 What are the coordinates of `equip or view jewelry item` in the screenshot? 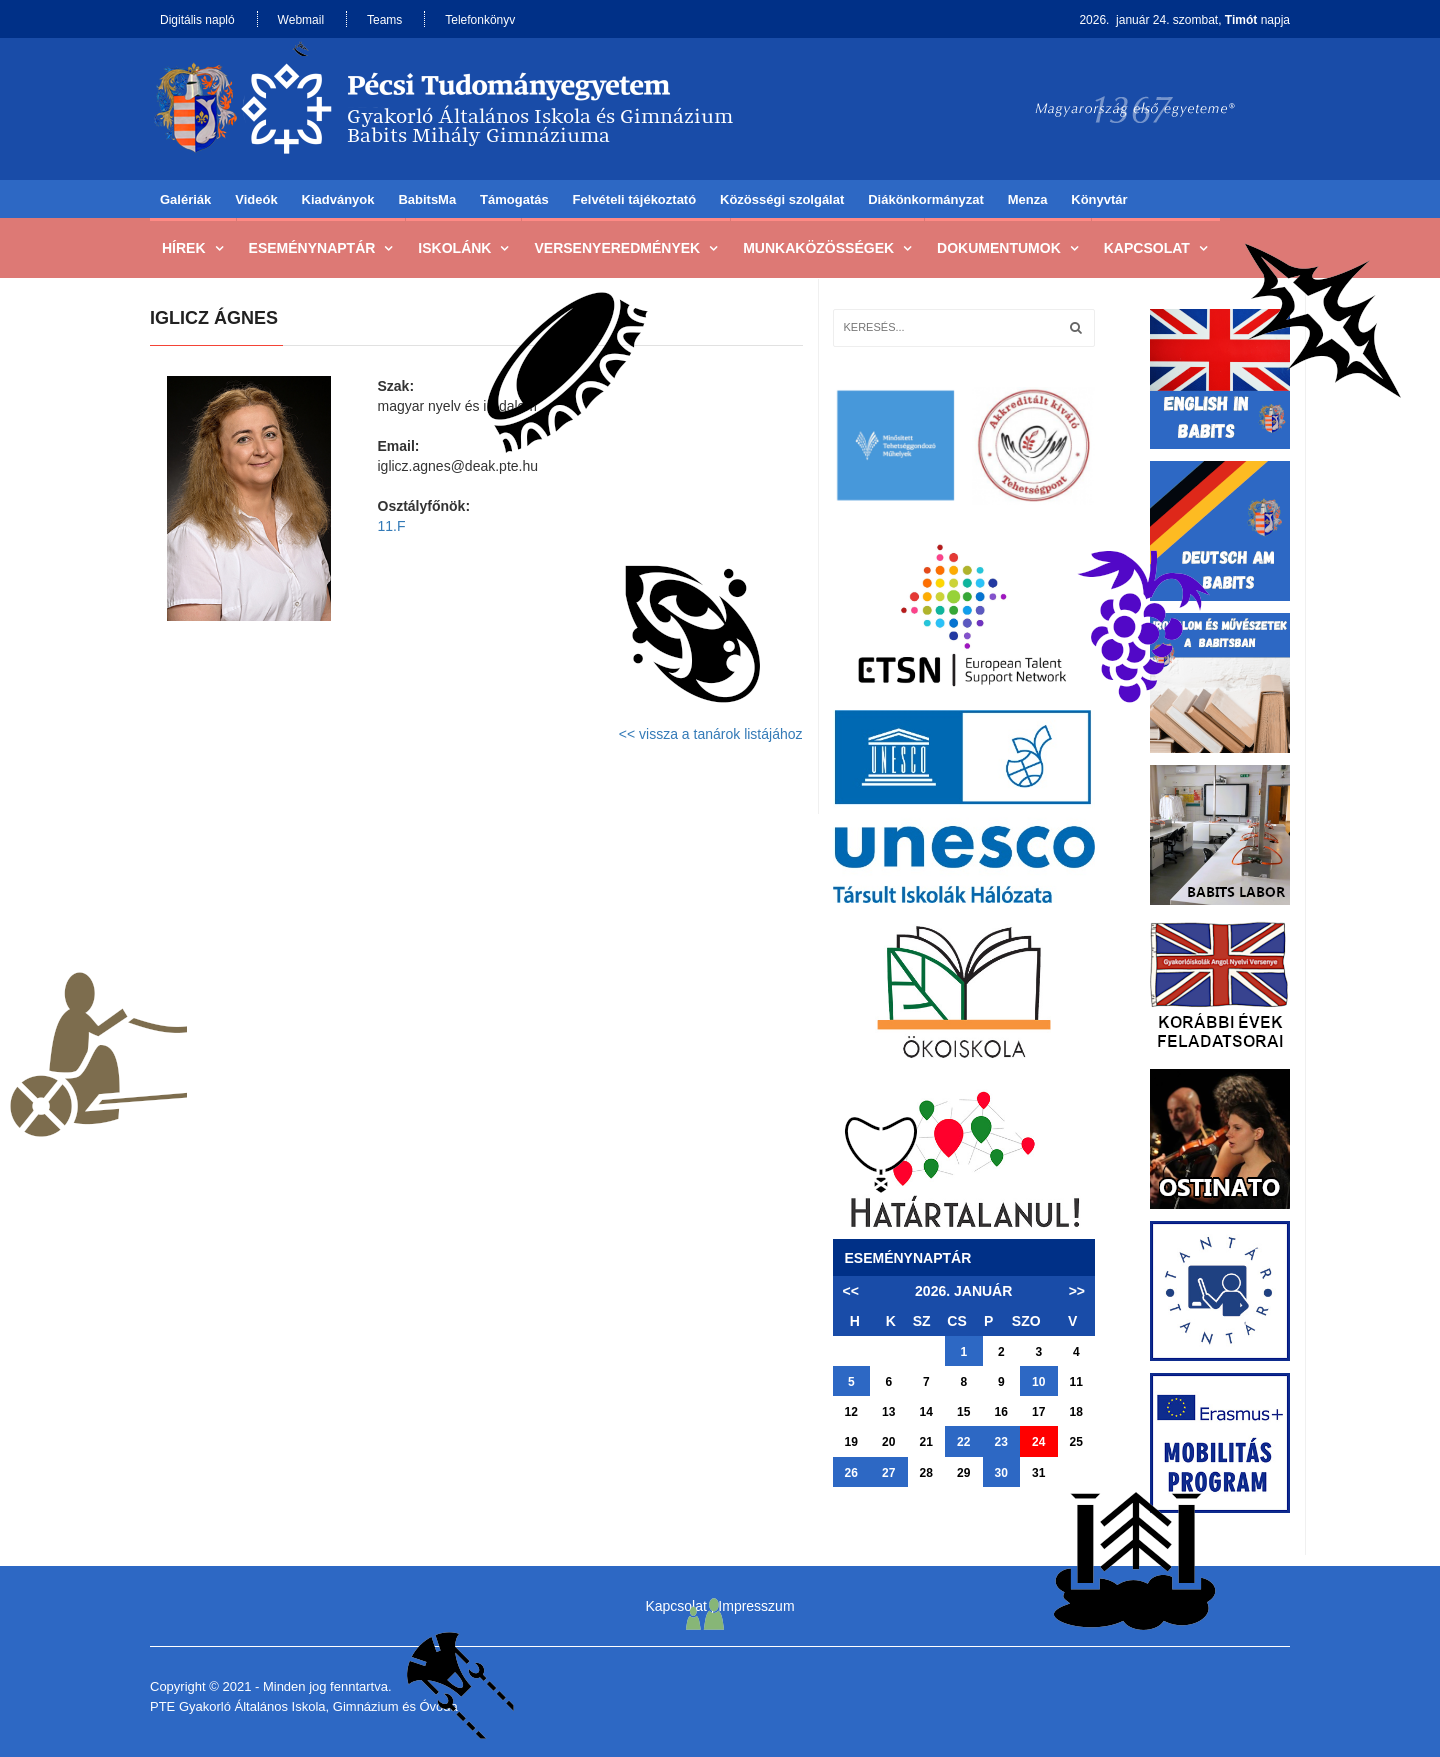 It's located at (881, 1155).